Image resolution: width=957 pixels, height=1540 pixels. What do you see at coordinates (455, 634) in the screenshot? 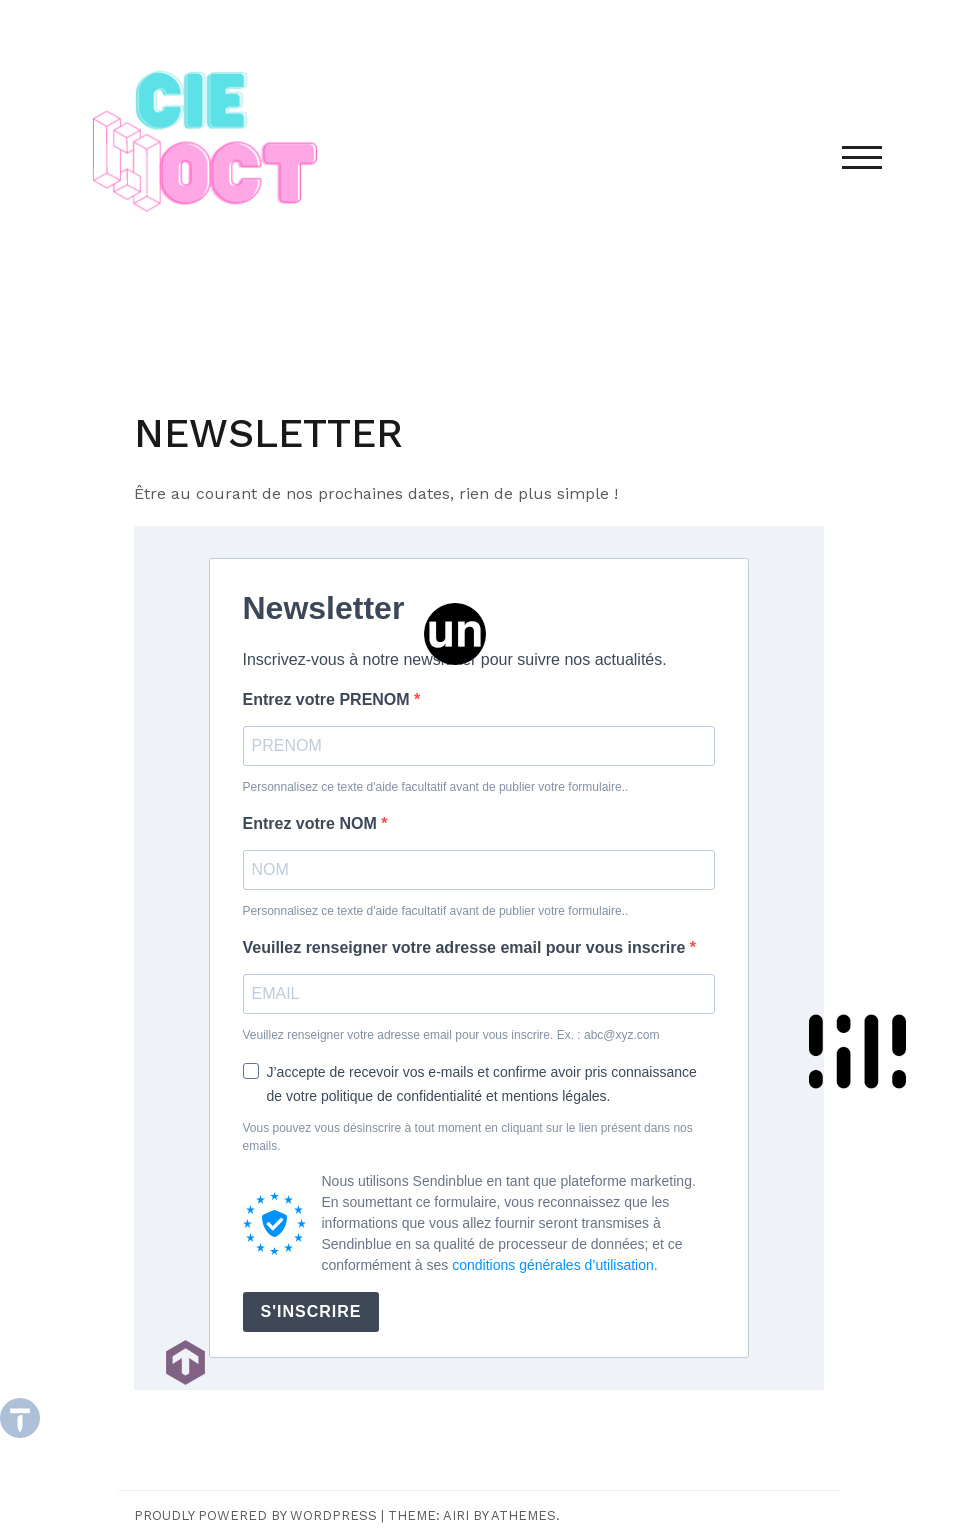
I see `unstop platform logo` at bounding box center [455, 634].